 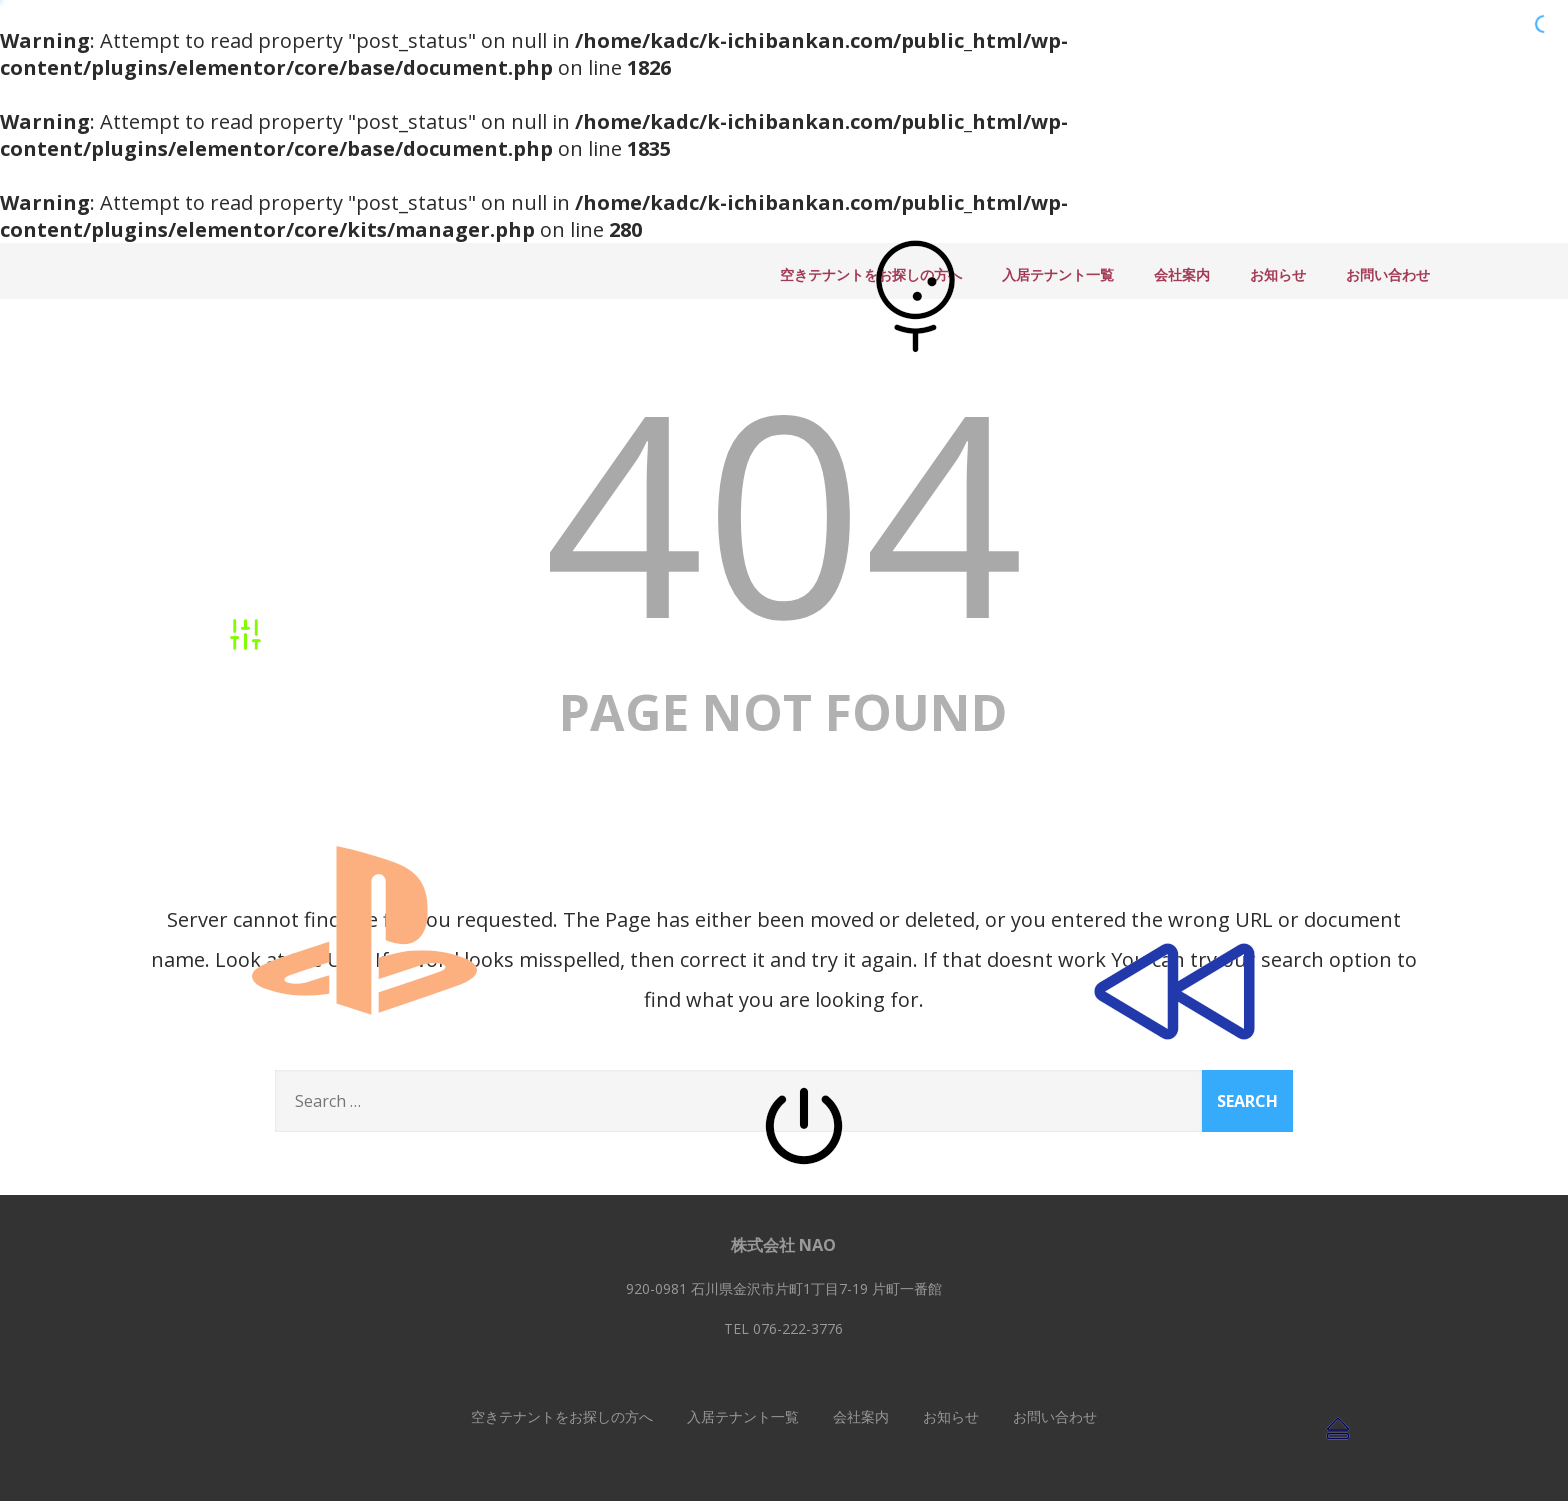 I want to click on eject media or disc, so click(x=1338, y=1430).